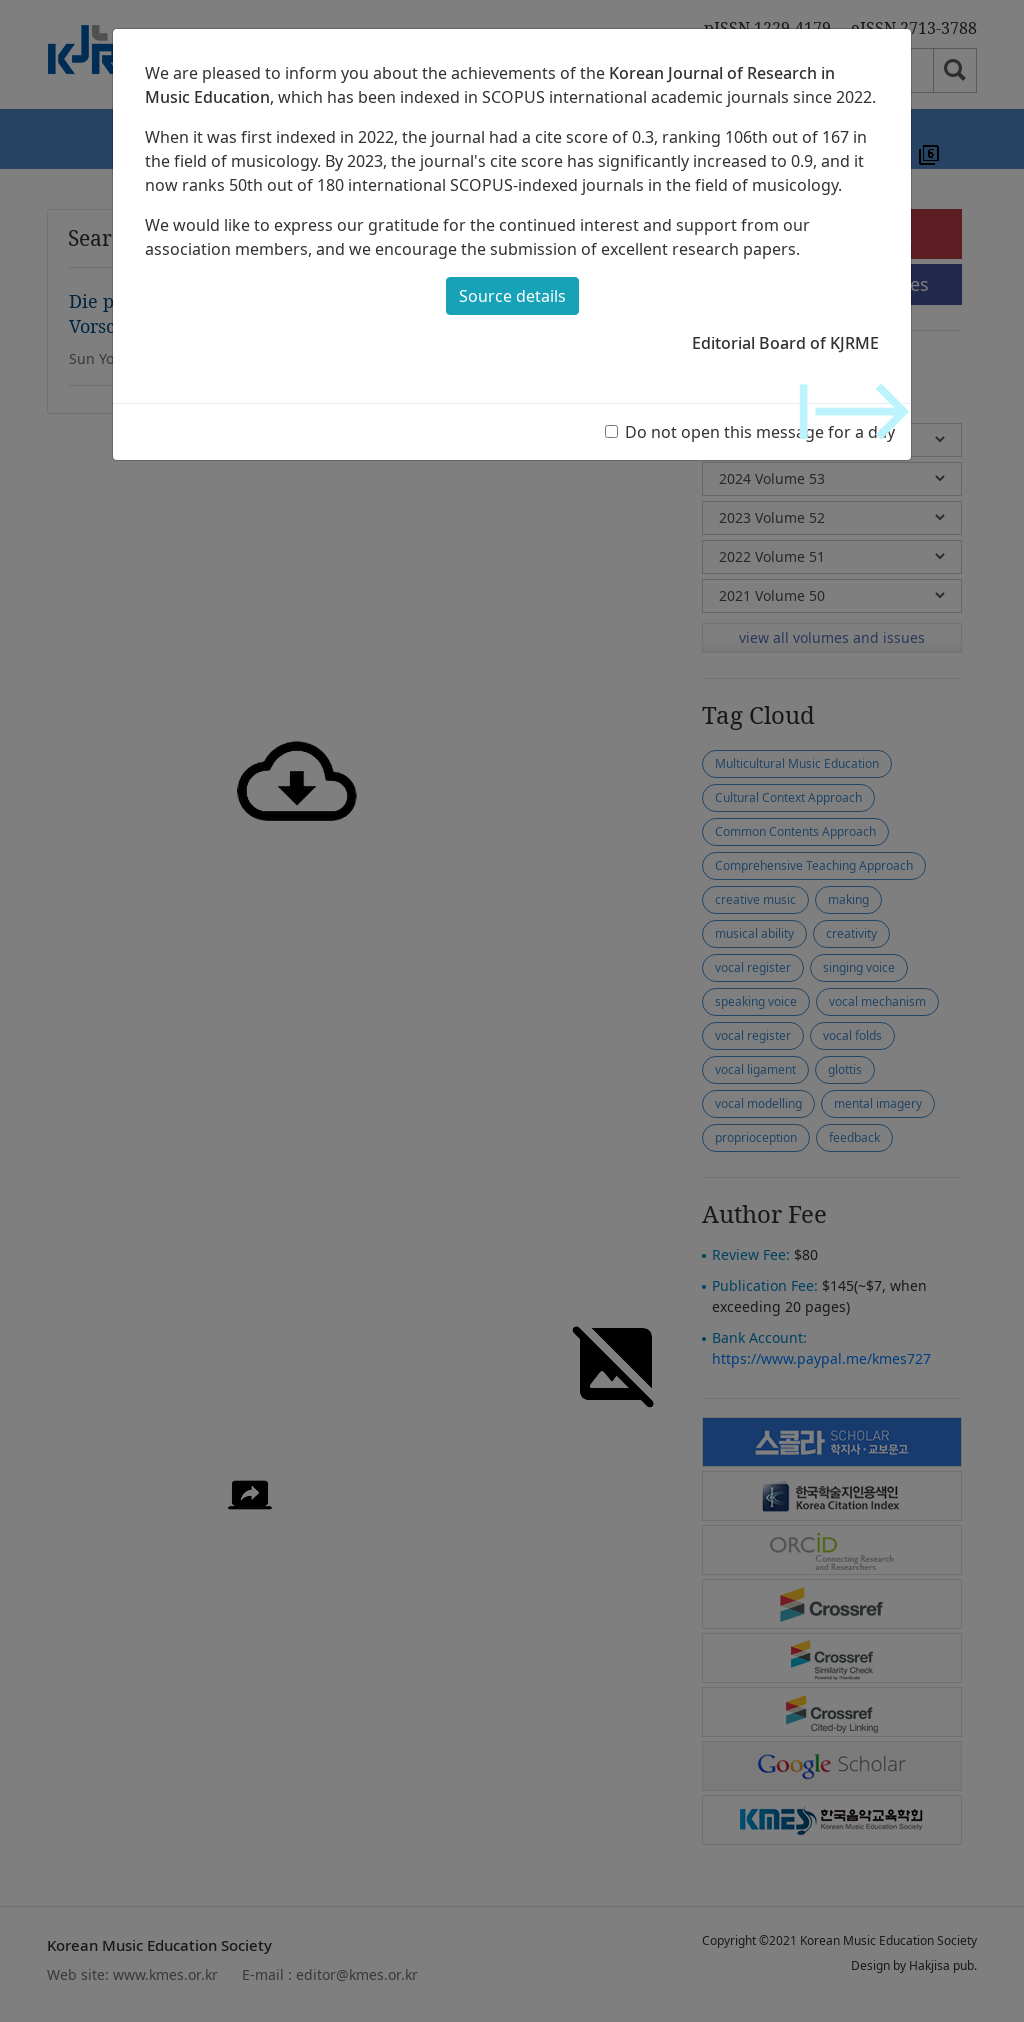 The width and height of the screenshot is (1024, 2022). What do you see at coordinates (250, 1495) in the screenshot?
I see `share your screen with others` at bounding box center [250, 1495].